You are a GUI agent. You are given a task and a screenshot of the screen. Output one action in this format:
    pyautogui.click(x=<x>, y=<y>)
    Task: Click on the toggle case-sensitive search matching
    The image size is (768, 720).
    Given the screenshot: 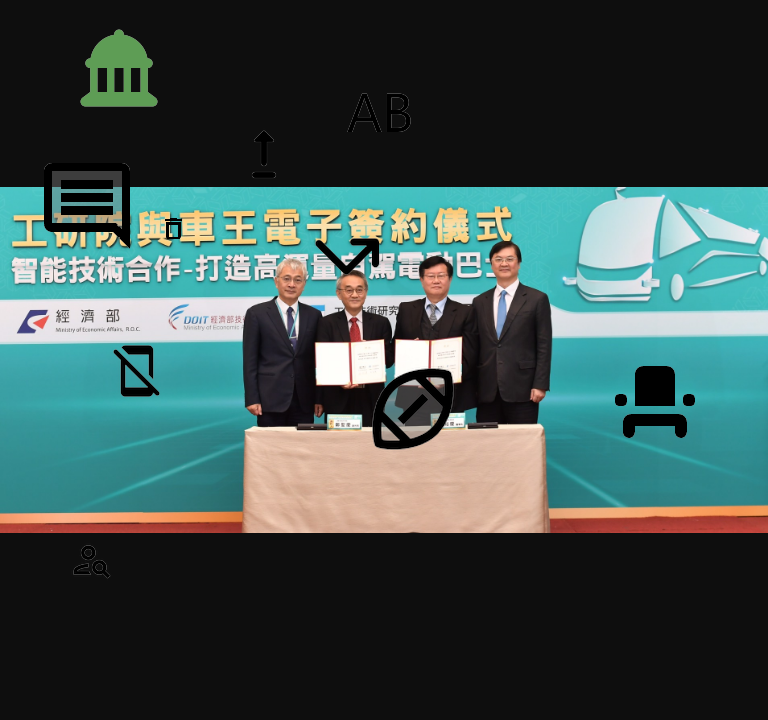 What is the action you would take?
    pyautogui.click(x=379, y=117)
    